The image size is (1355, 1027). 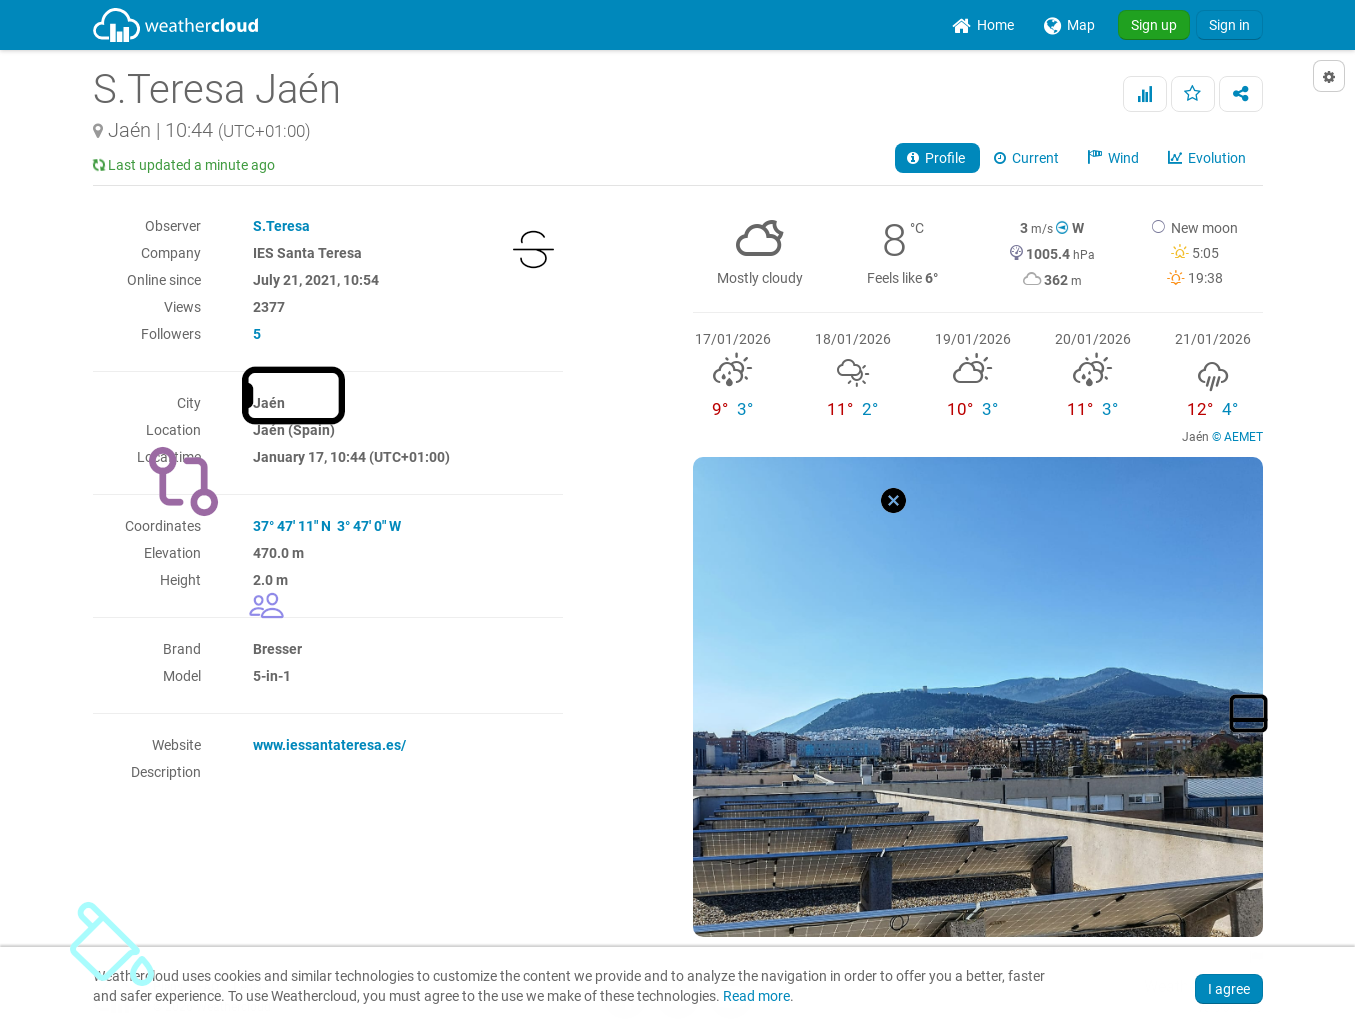 I want to click on view contacts or friends list, so click(x=266, y=605).